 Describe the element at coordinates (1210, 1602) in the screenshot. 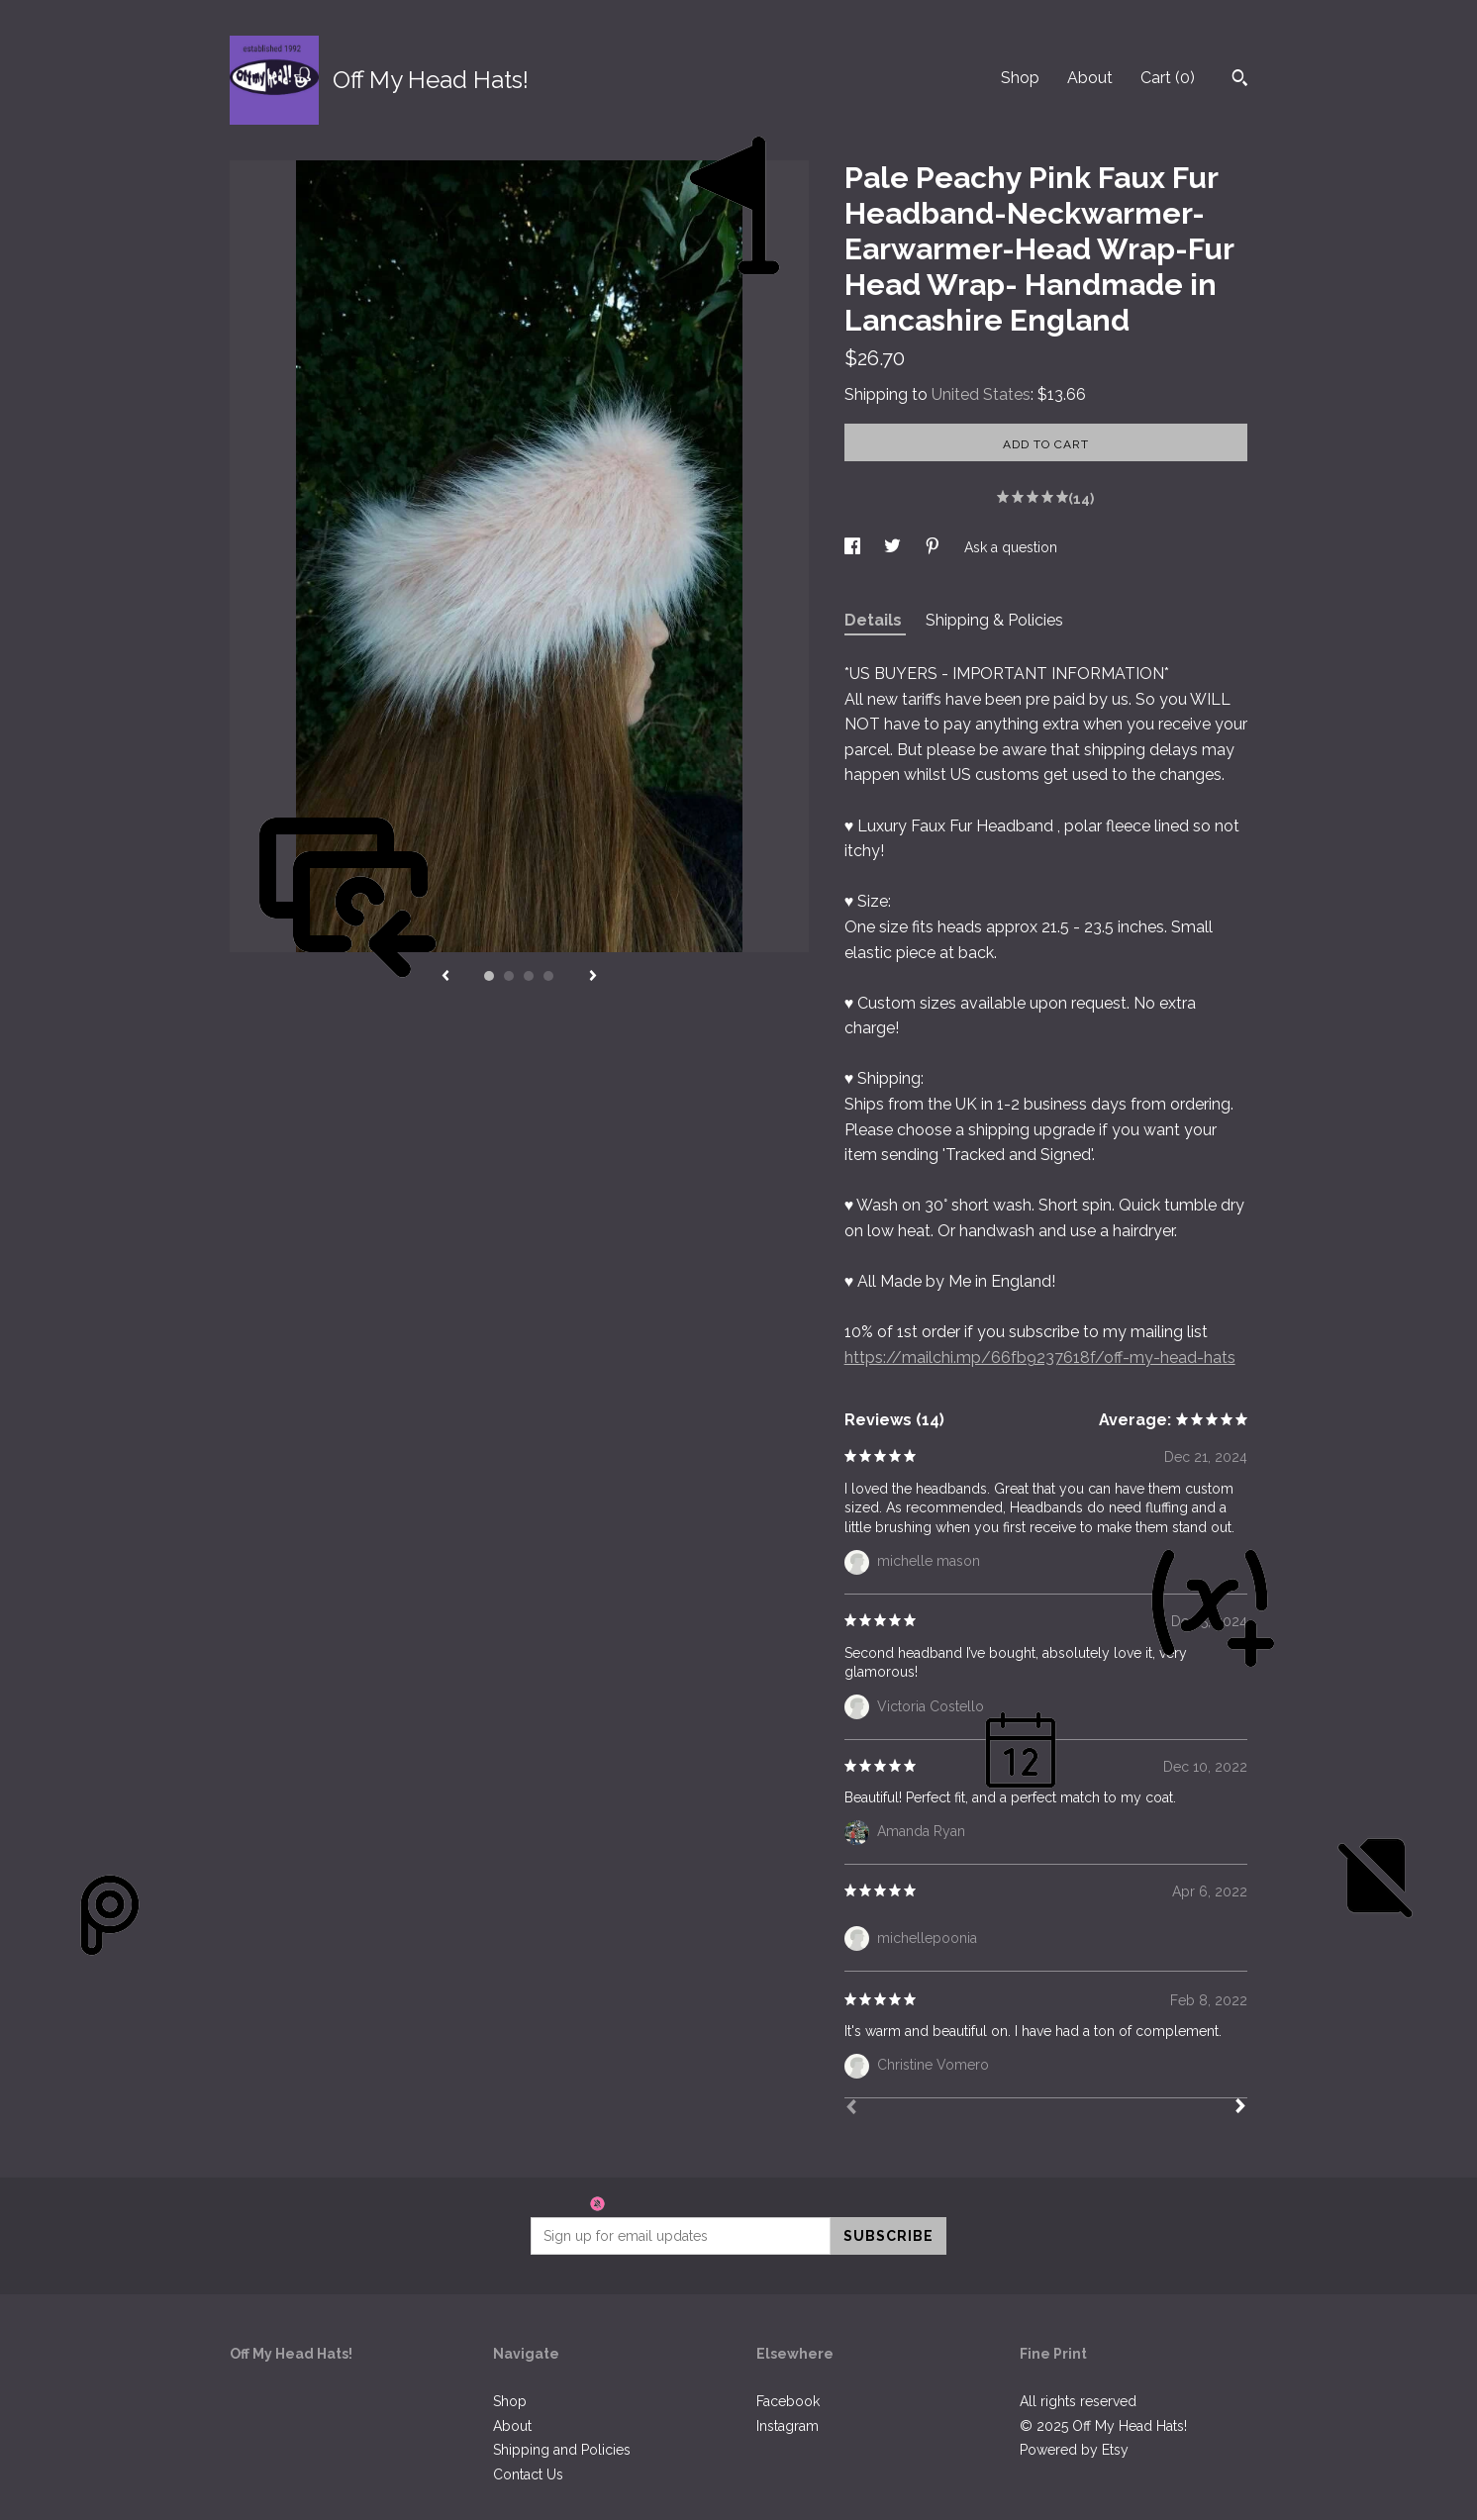

I see `add a new variable` at that location.